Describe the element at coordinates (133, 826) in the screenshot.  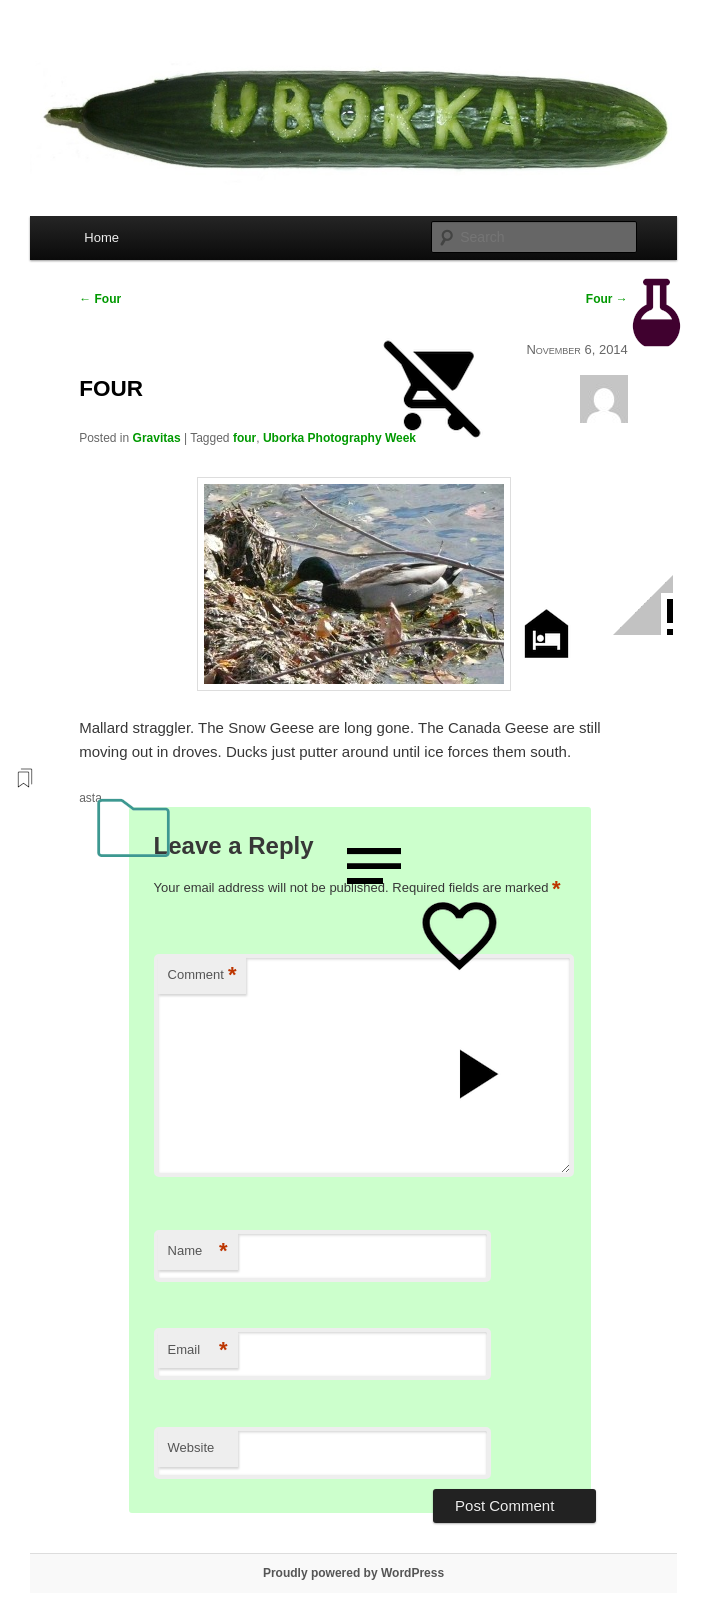
I see `open file folder` at that location.